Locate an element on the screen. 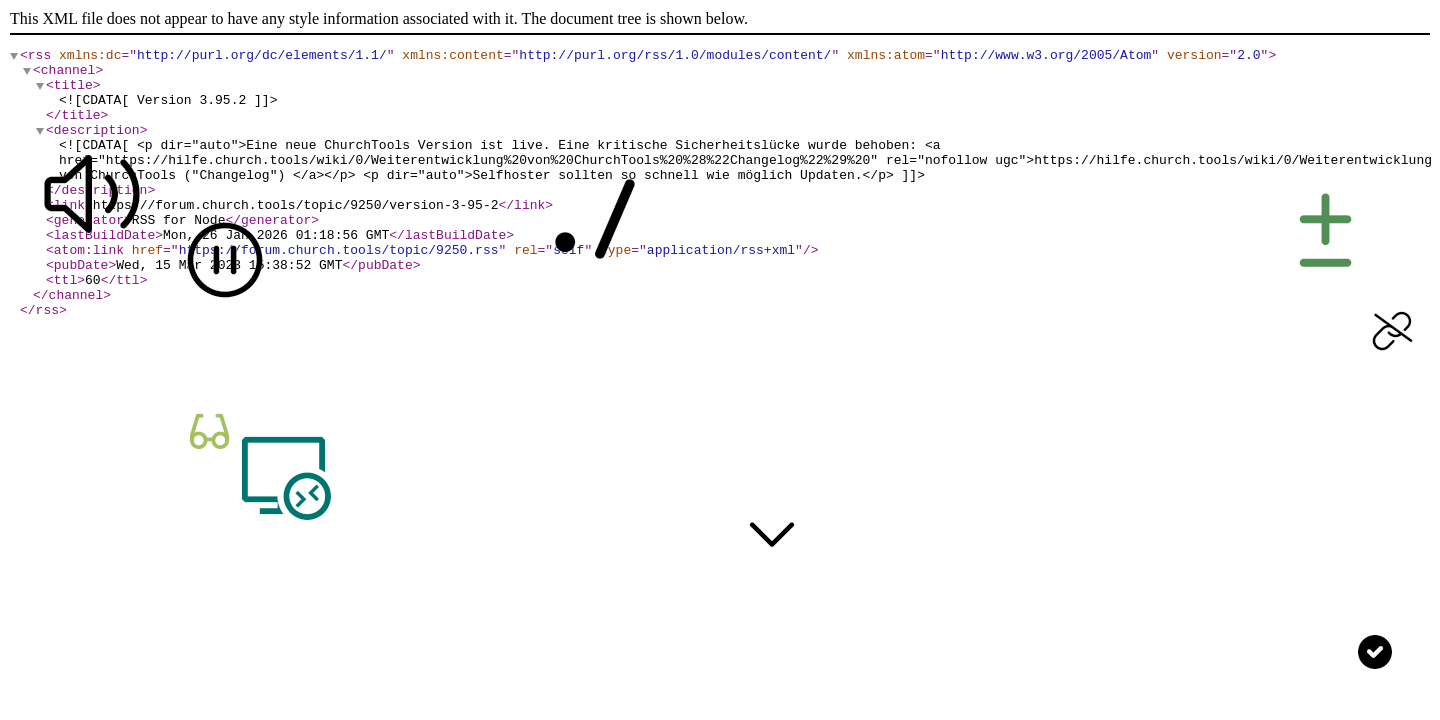 This screenshot has width=1440, height=720. view or access reading mode is located at coordinates (209, 431).